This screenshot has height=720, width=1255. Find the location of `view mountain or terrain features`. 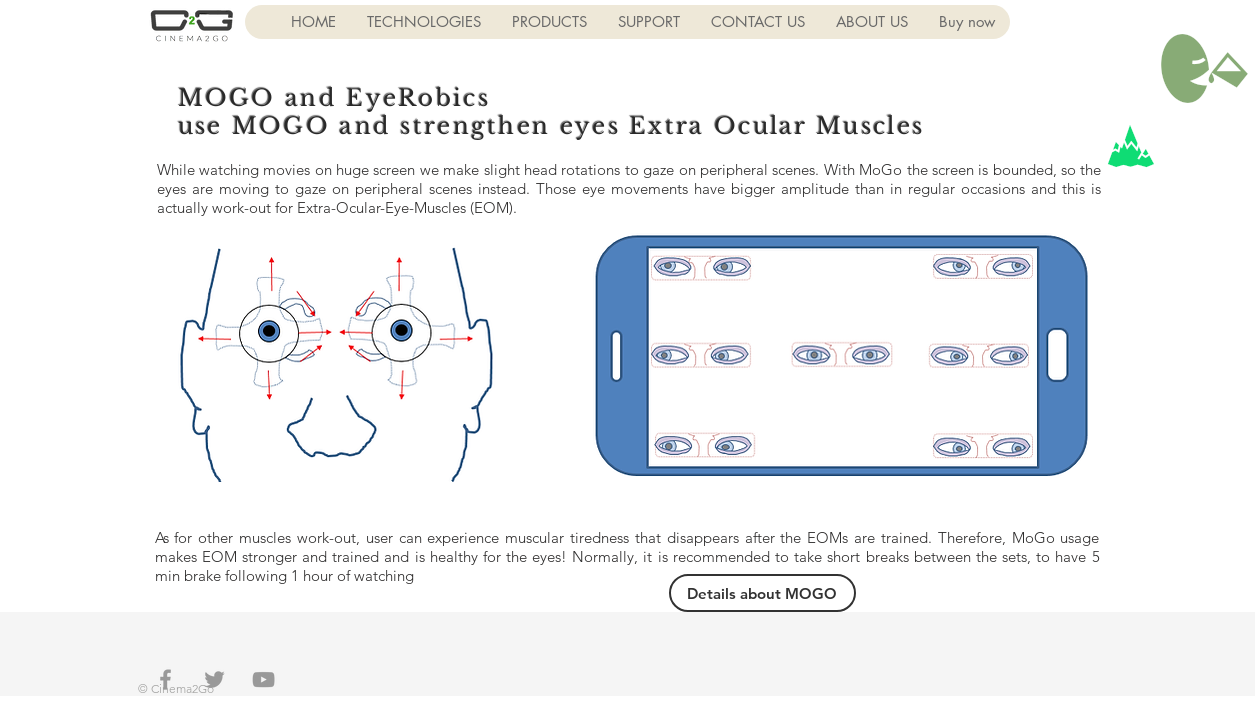

view mountain or terrain features is located at coordinates (1131, 148).